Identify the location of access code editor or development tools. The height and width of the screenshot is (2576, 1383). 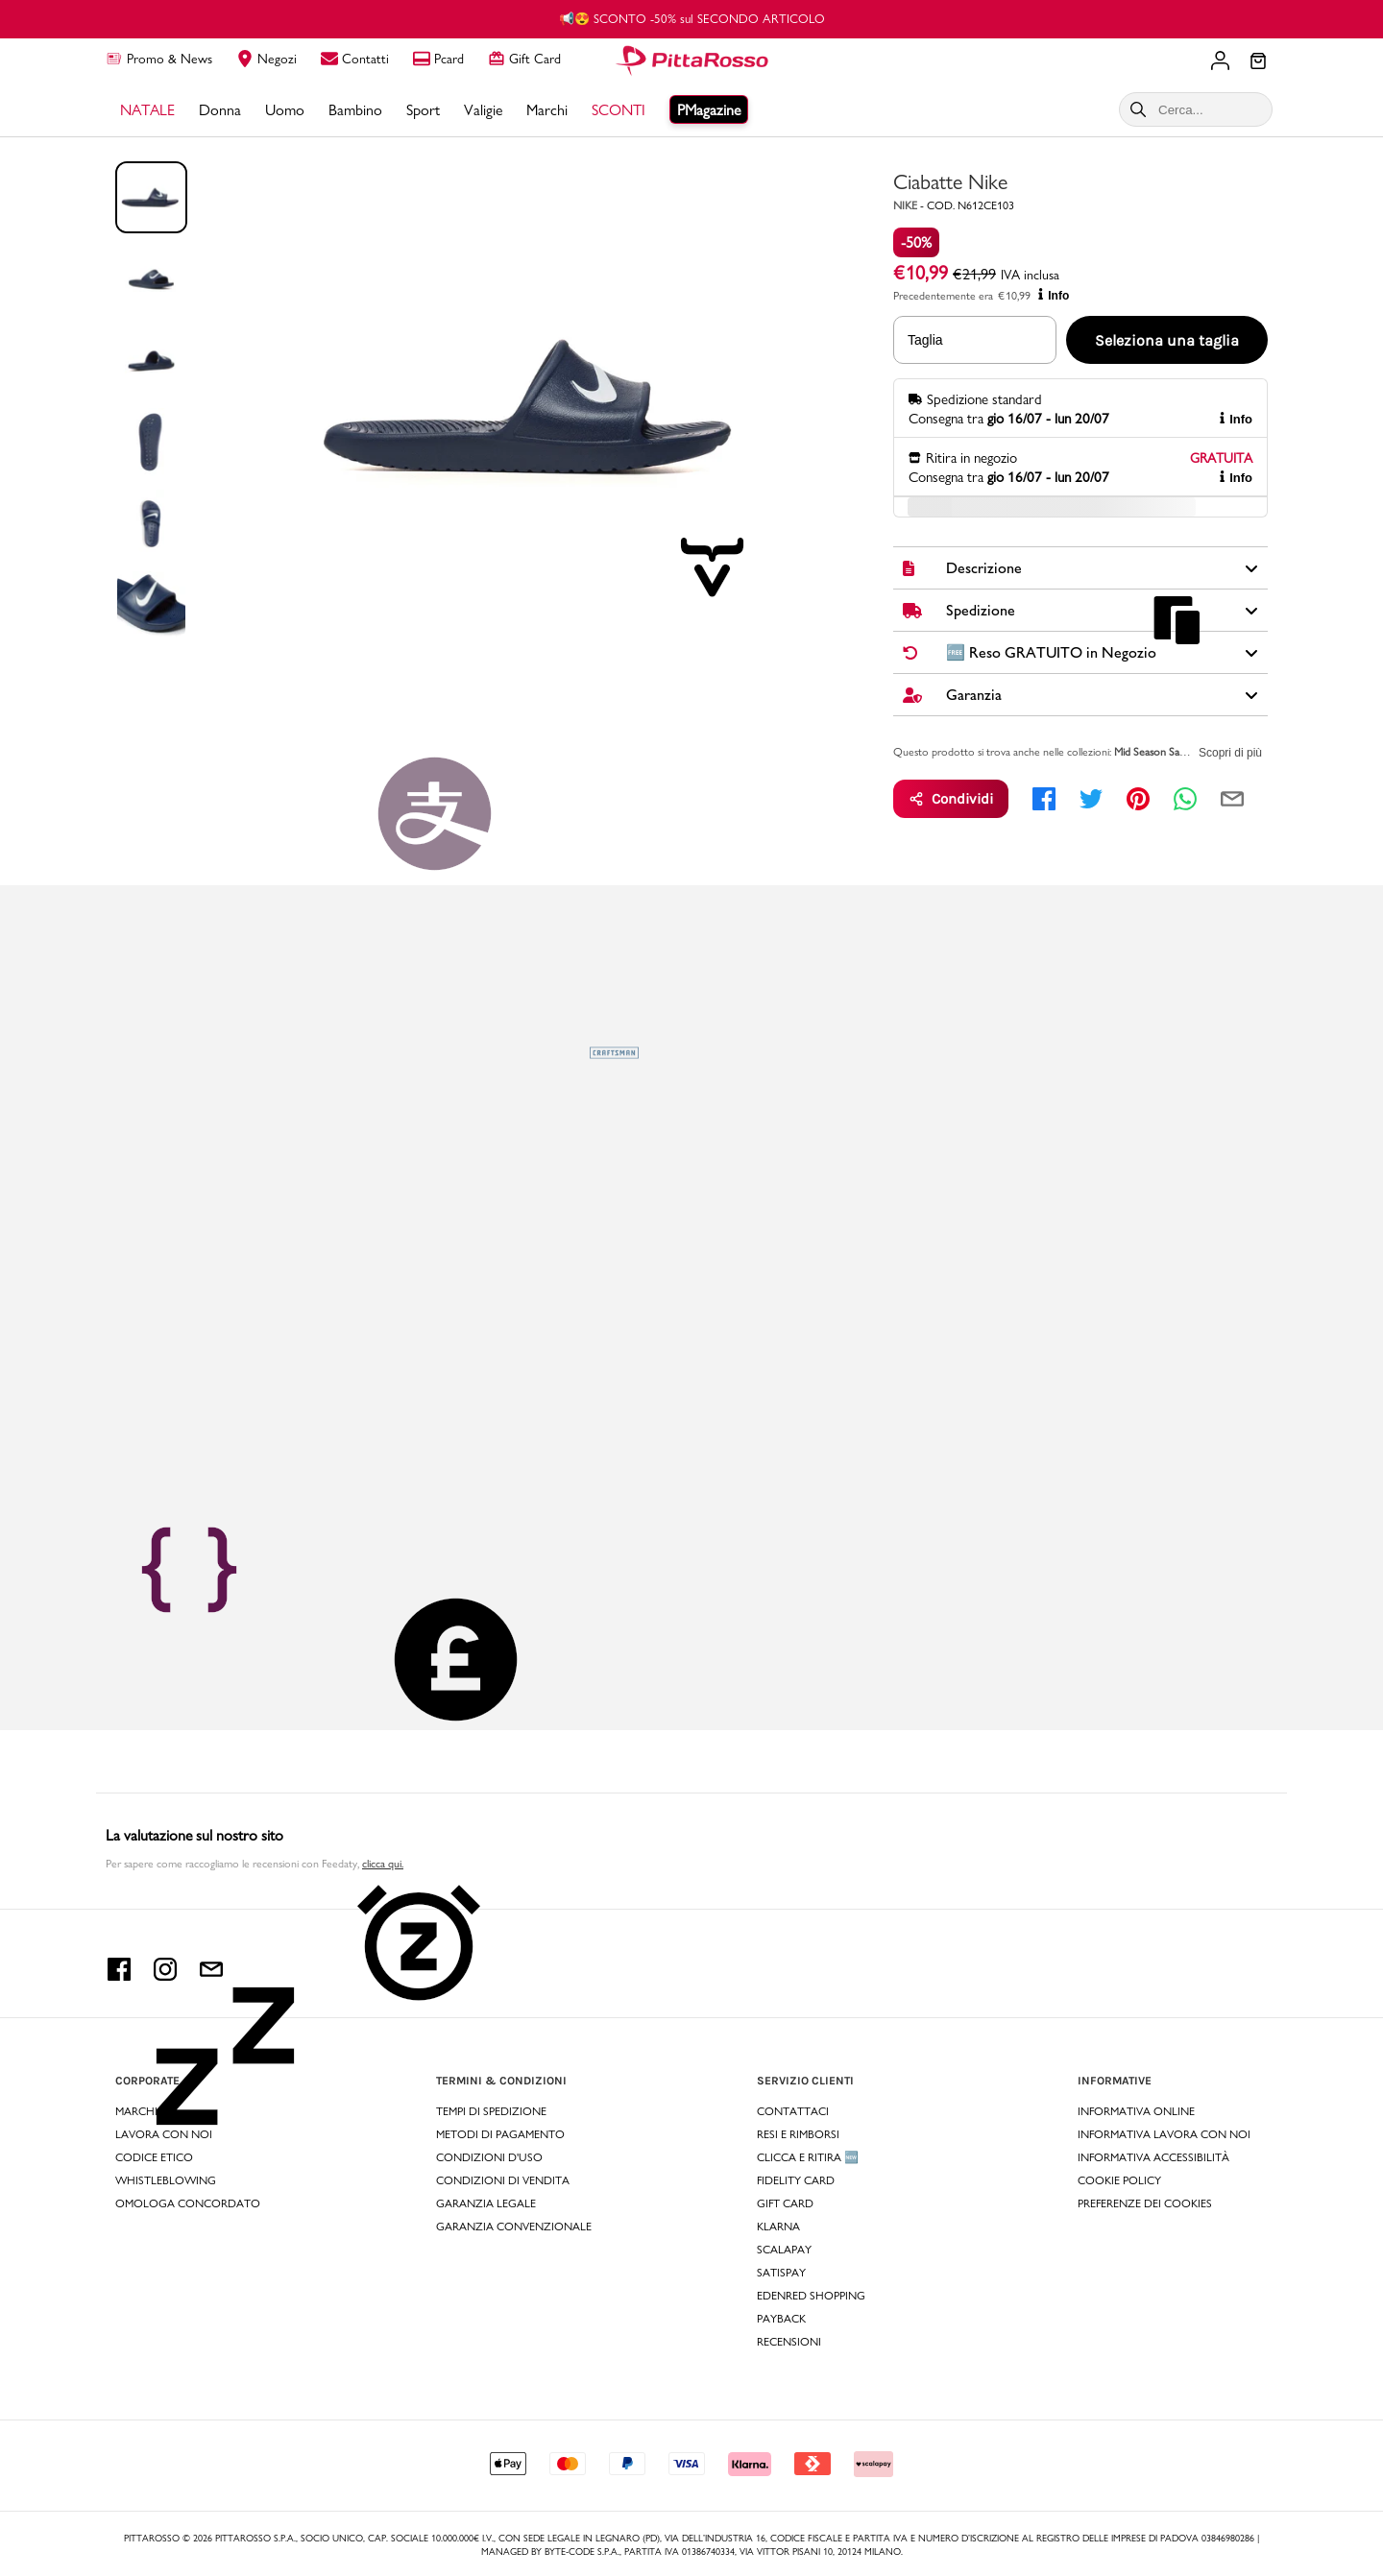
(189, 1570).